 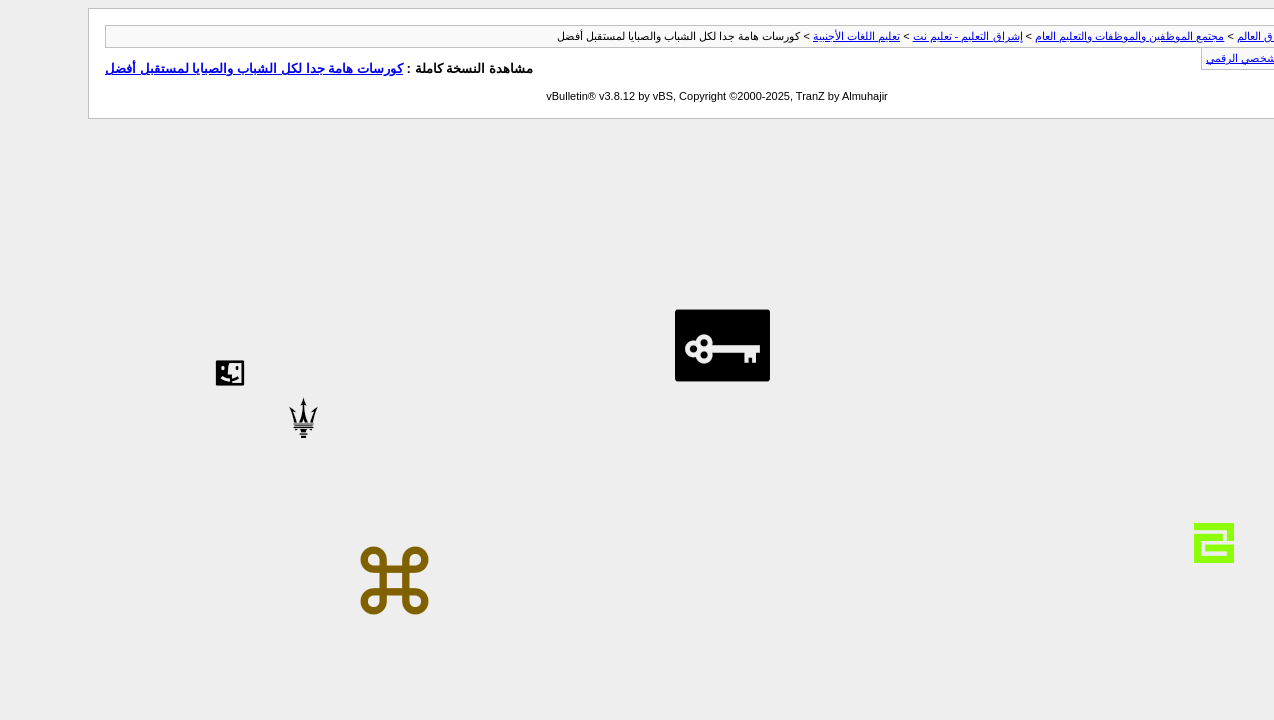 I want to click on visit the G2G gaming marketplace, so click(x=1214, y=543).